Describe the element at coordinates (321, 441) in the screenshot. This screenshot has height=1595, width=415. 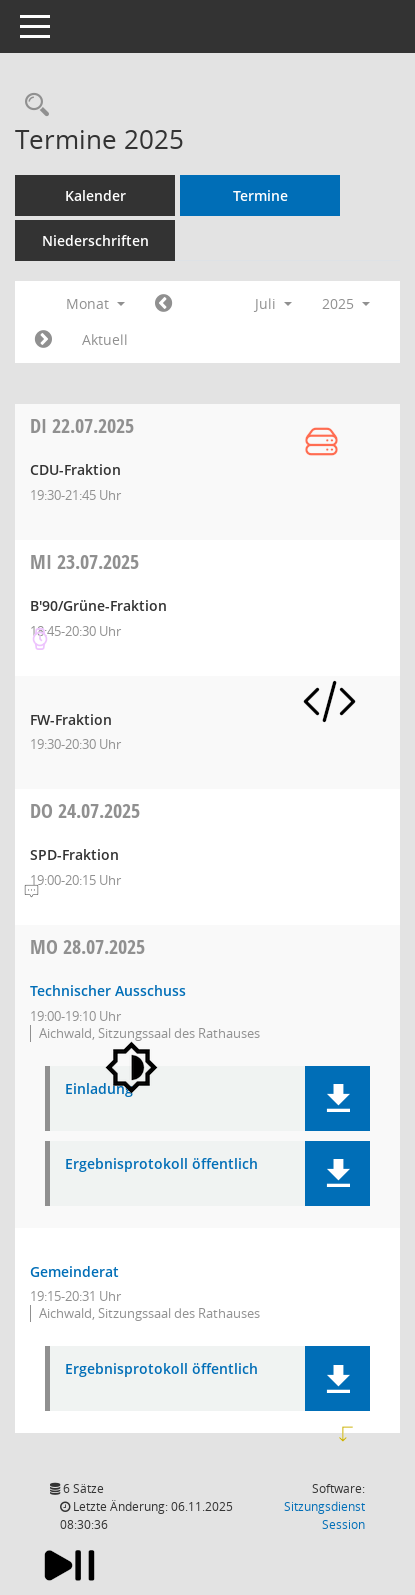
I see `view server infrastructure status` at that location.